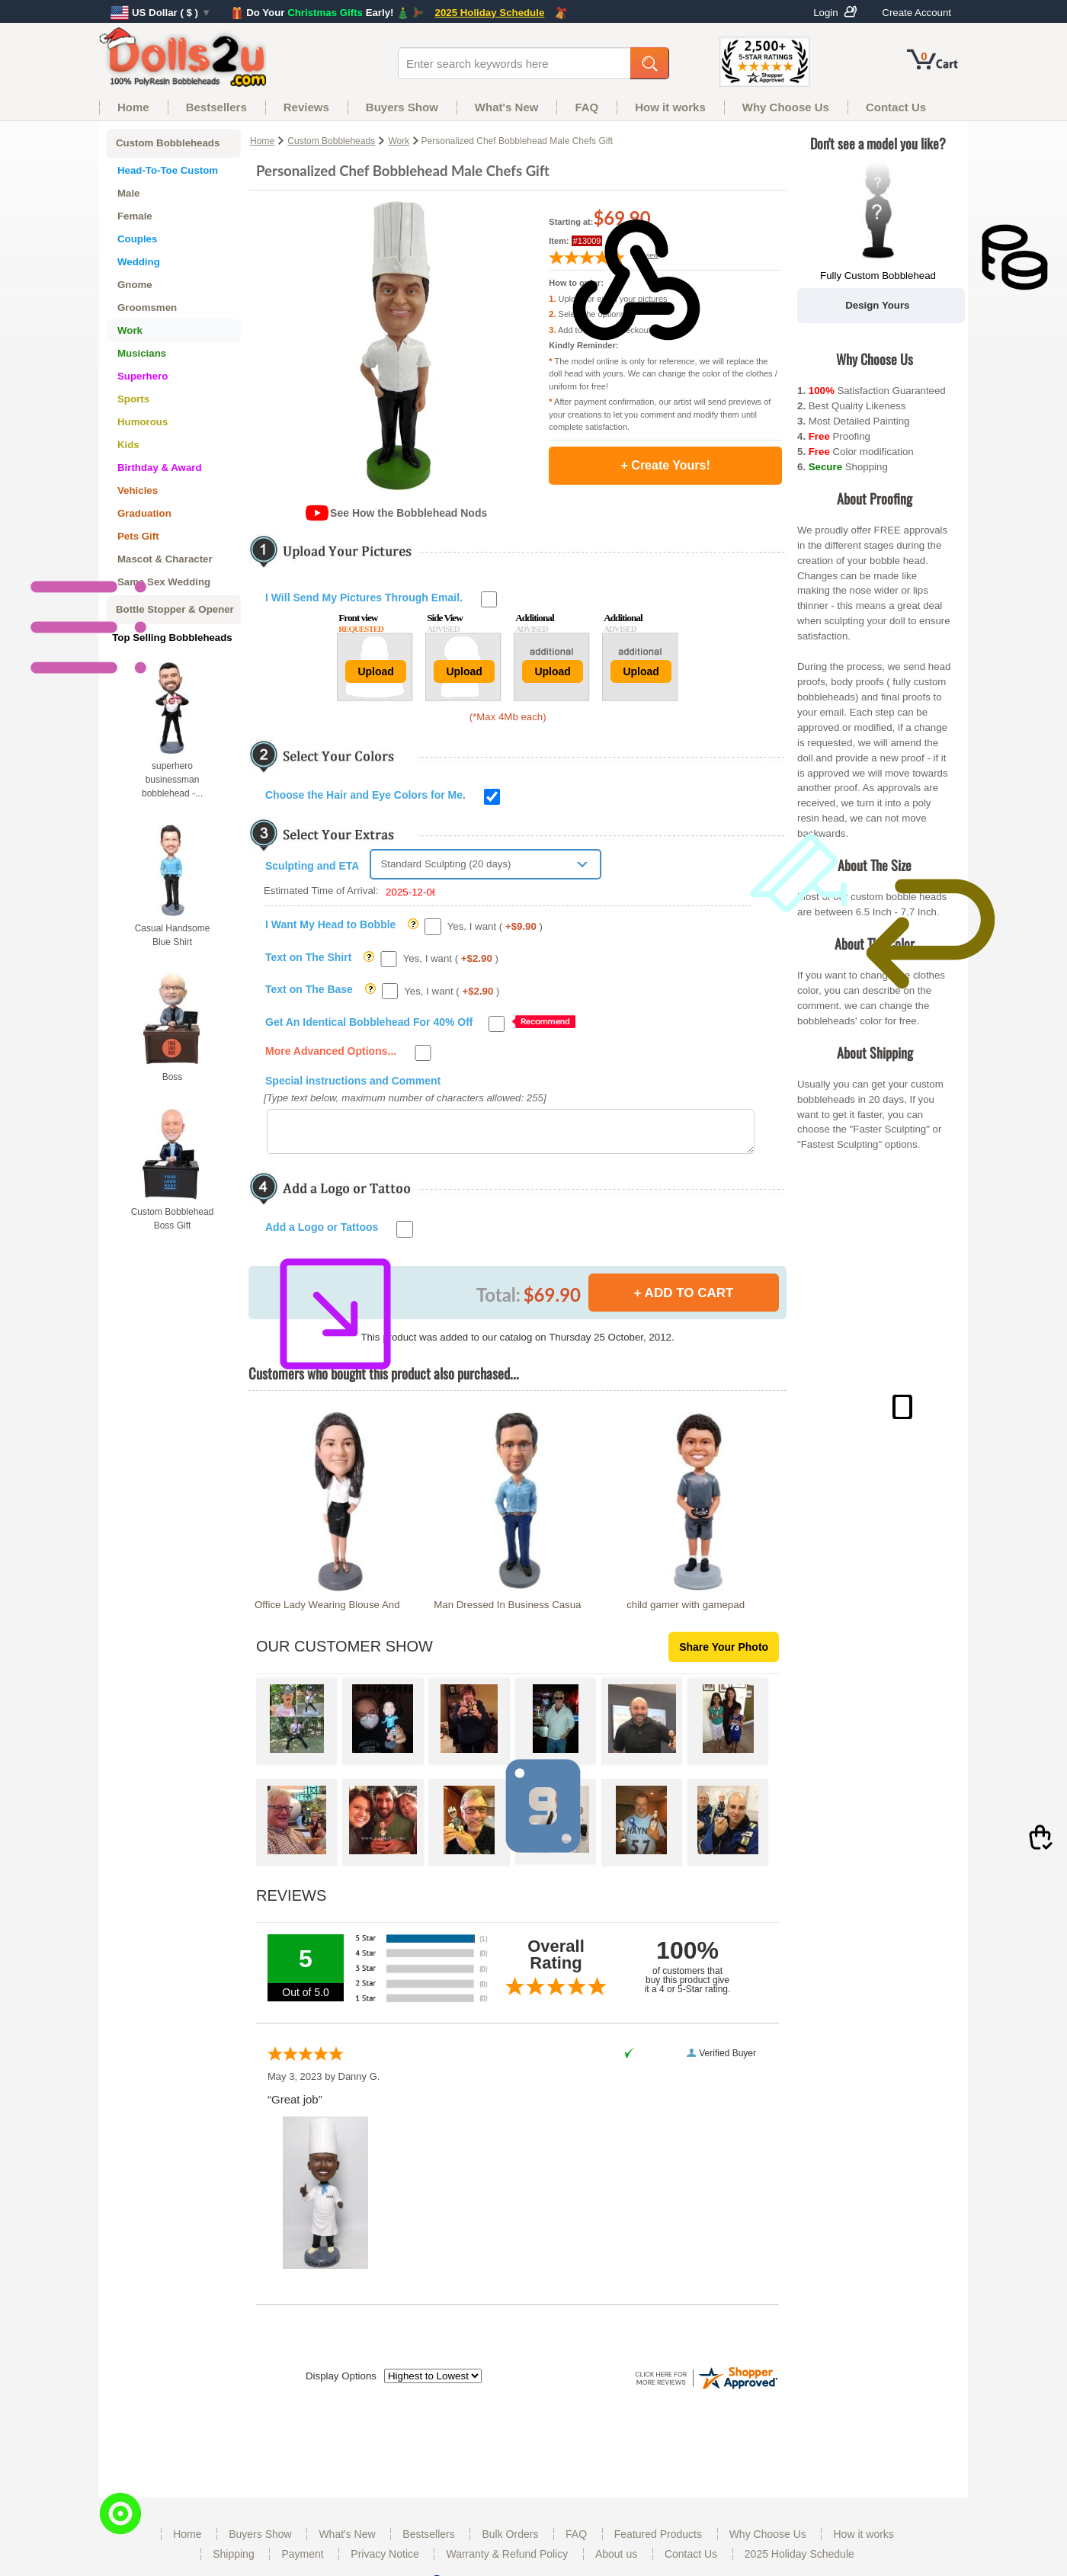 The width and height of the screenshot is (1067, 2576). Describe the element at coordinates (88, 627) in the screenshot. I see `view table of contents` at that location.